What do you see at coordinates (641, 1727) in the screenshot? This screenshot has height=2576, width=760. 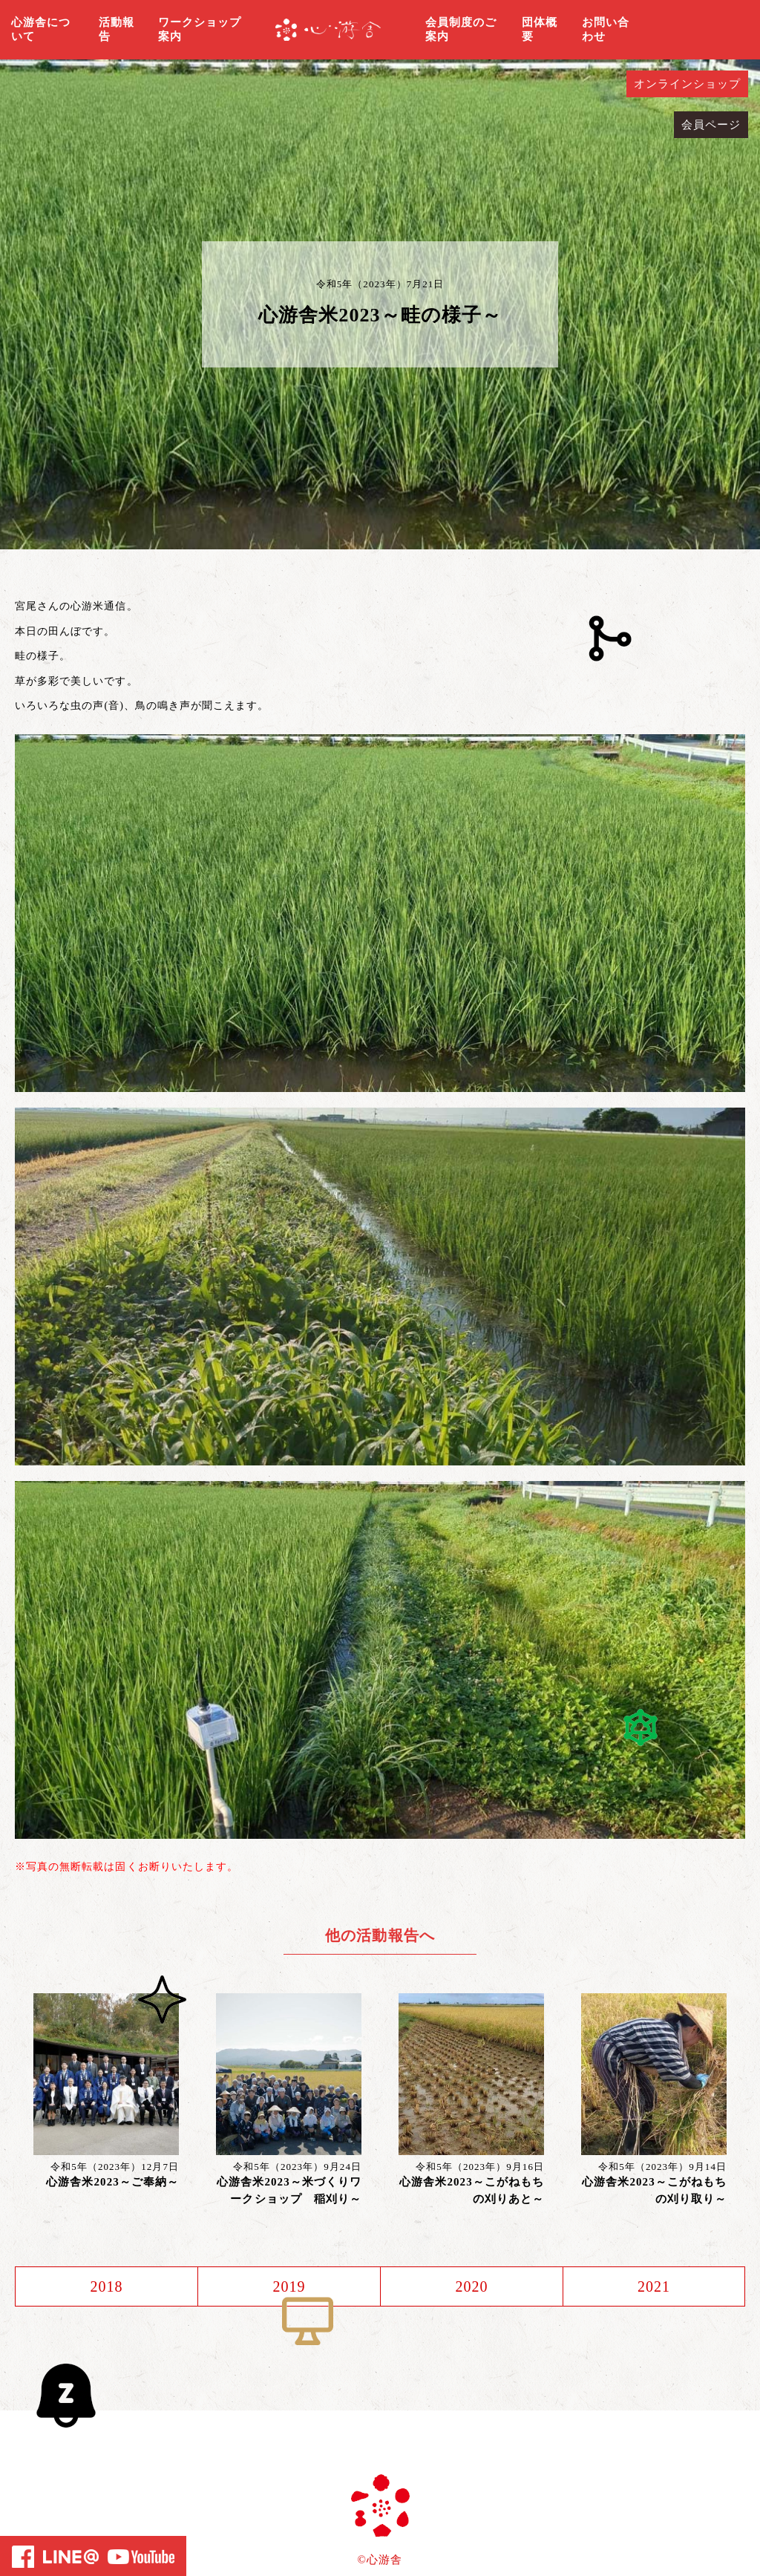 I see `storj decentralized cloud storage logo` at bounding box center [641, 1727].